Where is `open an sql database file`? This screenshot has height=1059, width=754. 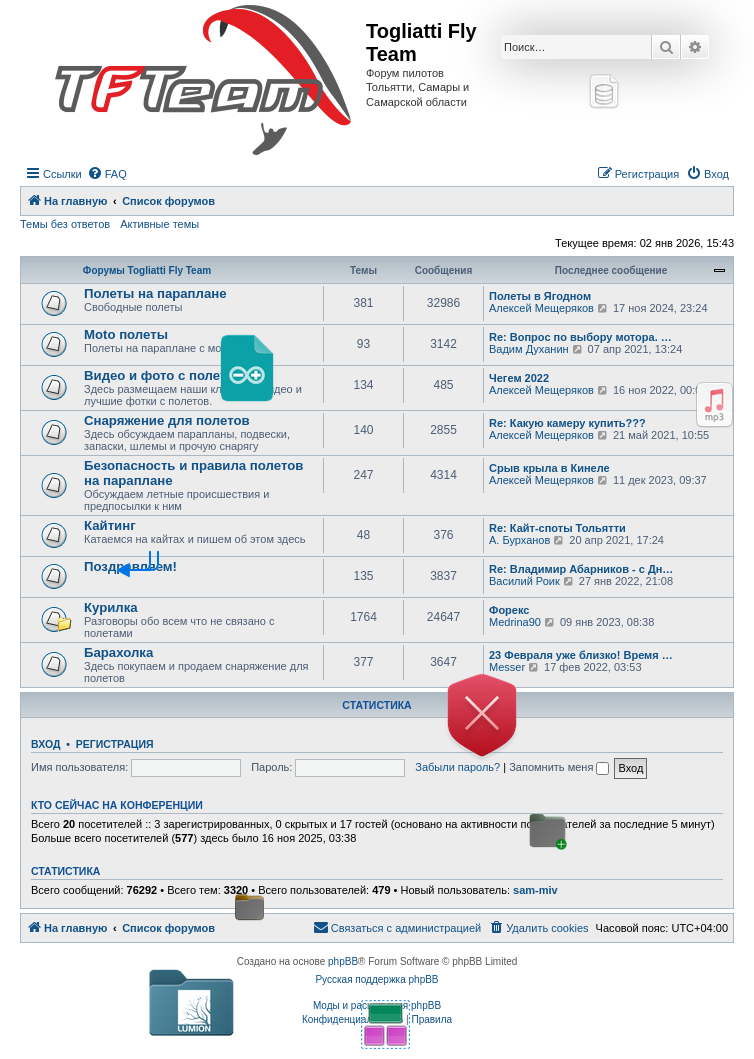
open an sql database file is located at coordinates (604, 91).